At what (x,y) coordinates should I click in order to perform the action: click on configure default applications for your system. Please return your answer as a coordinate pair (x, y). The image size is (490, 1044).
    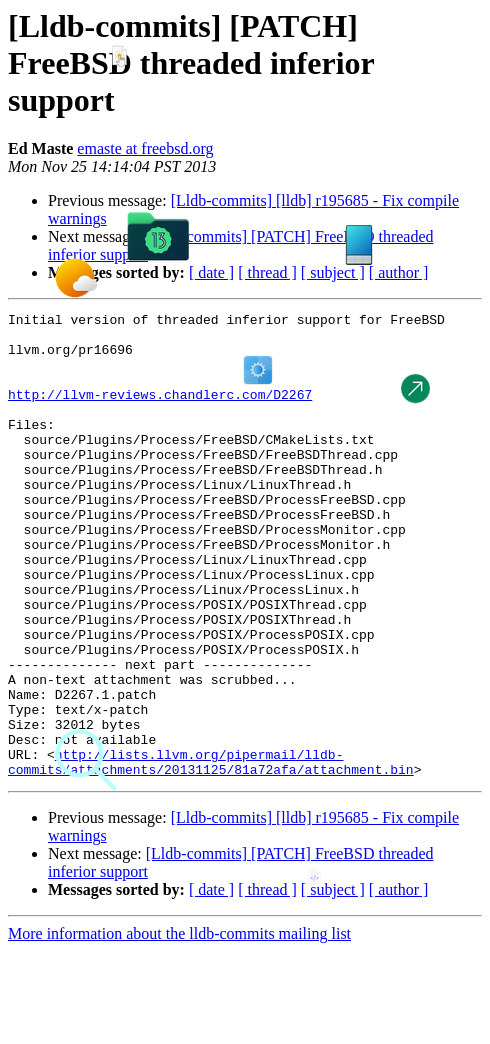
    Looking at the image, I should click on (258, 370).